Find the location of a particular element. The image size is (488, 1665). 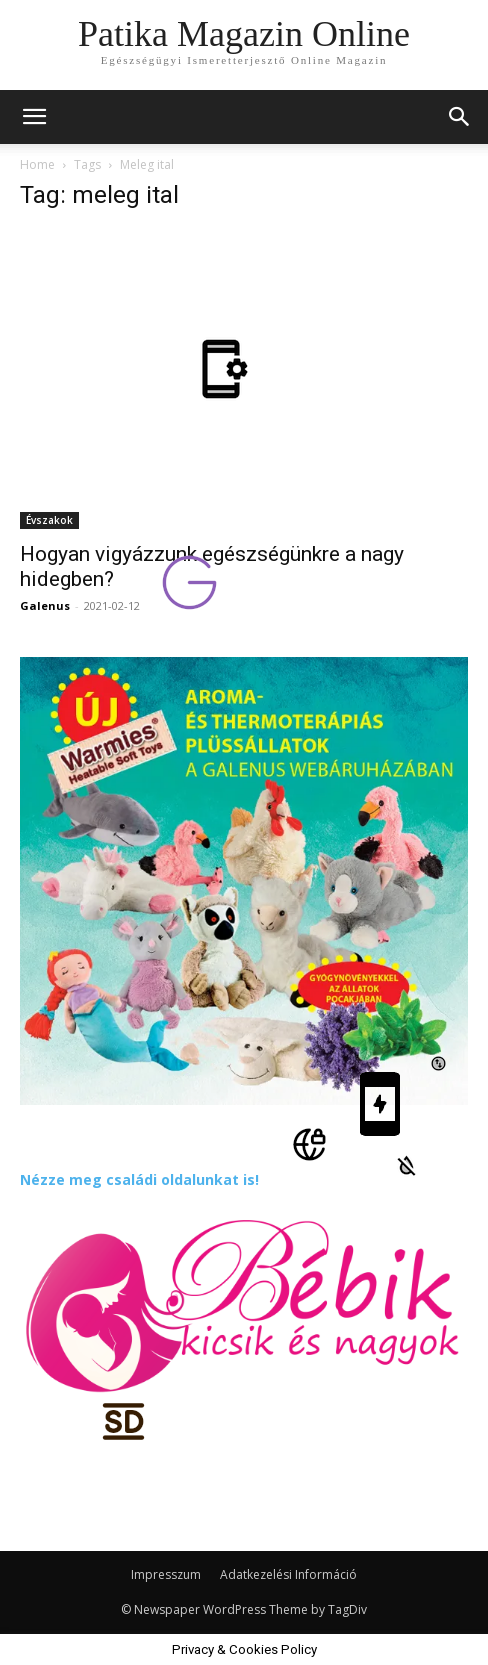

access app settings is located at coordinates (221, 369).